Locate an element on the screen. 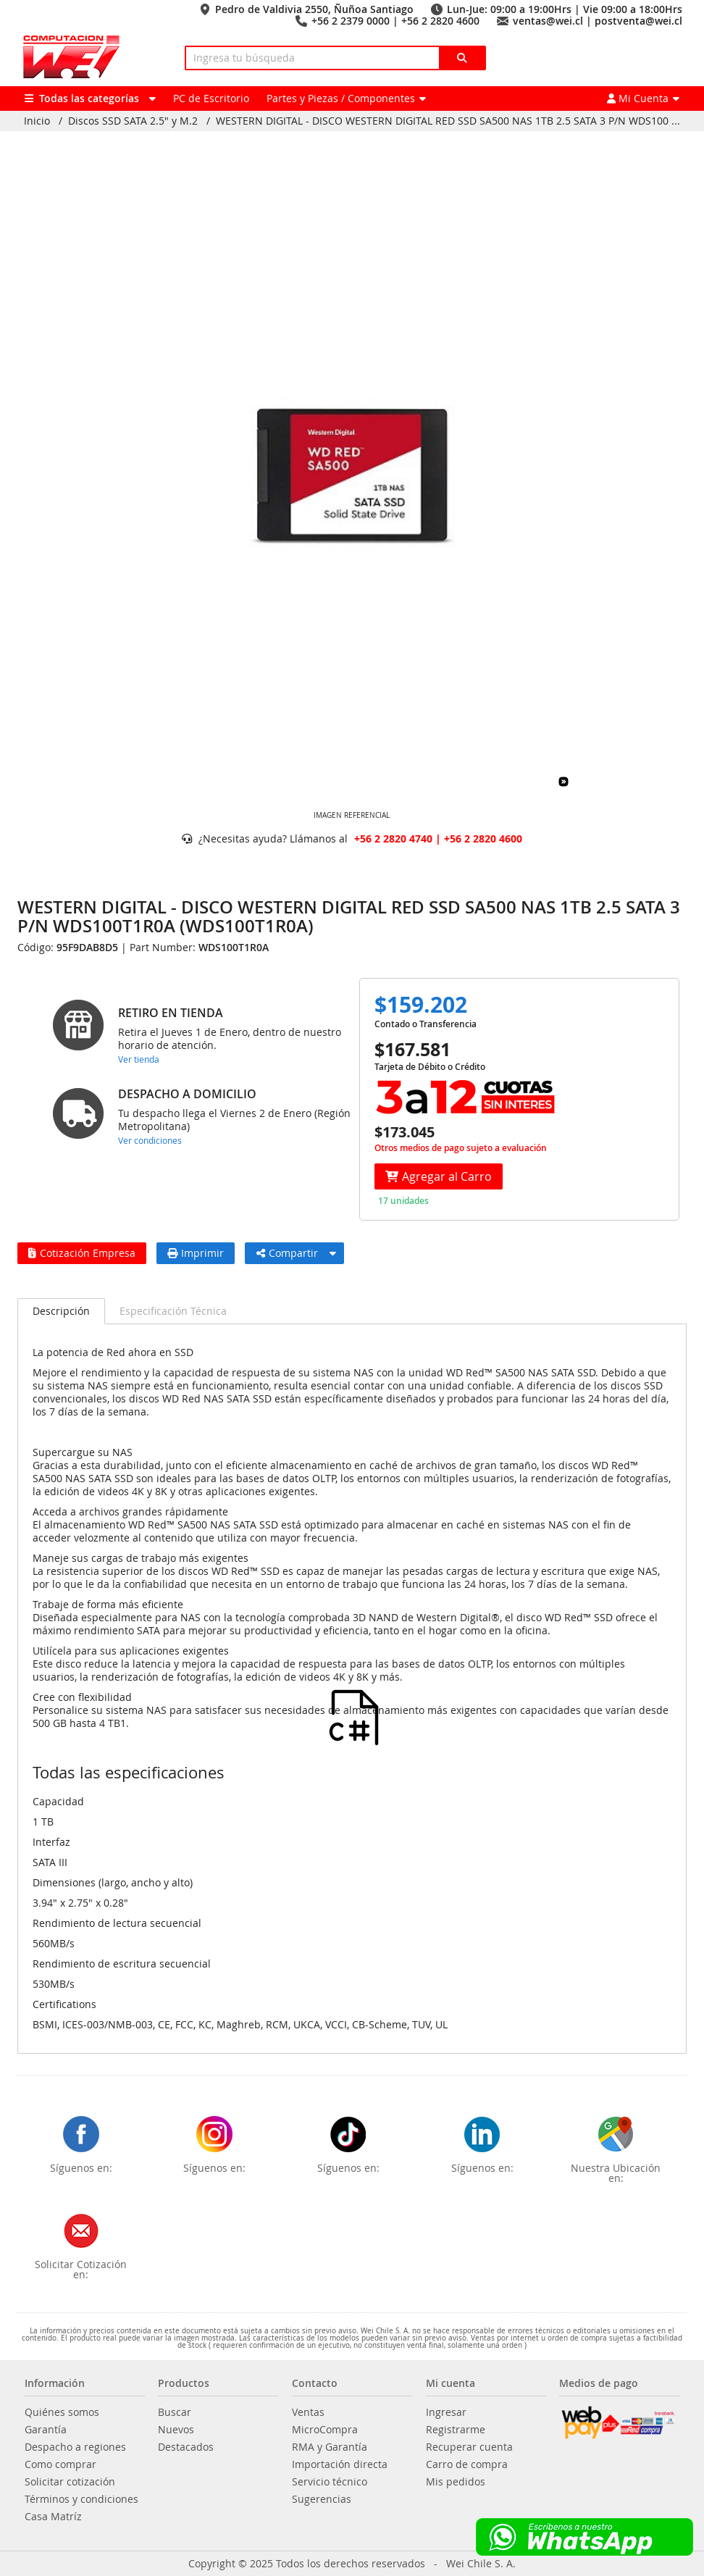 This screenshot has width=704, height=2576. open a C# source code file is located at coordinates (355, 1718).